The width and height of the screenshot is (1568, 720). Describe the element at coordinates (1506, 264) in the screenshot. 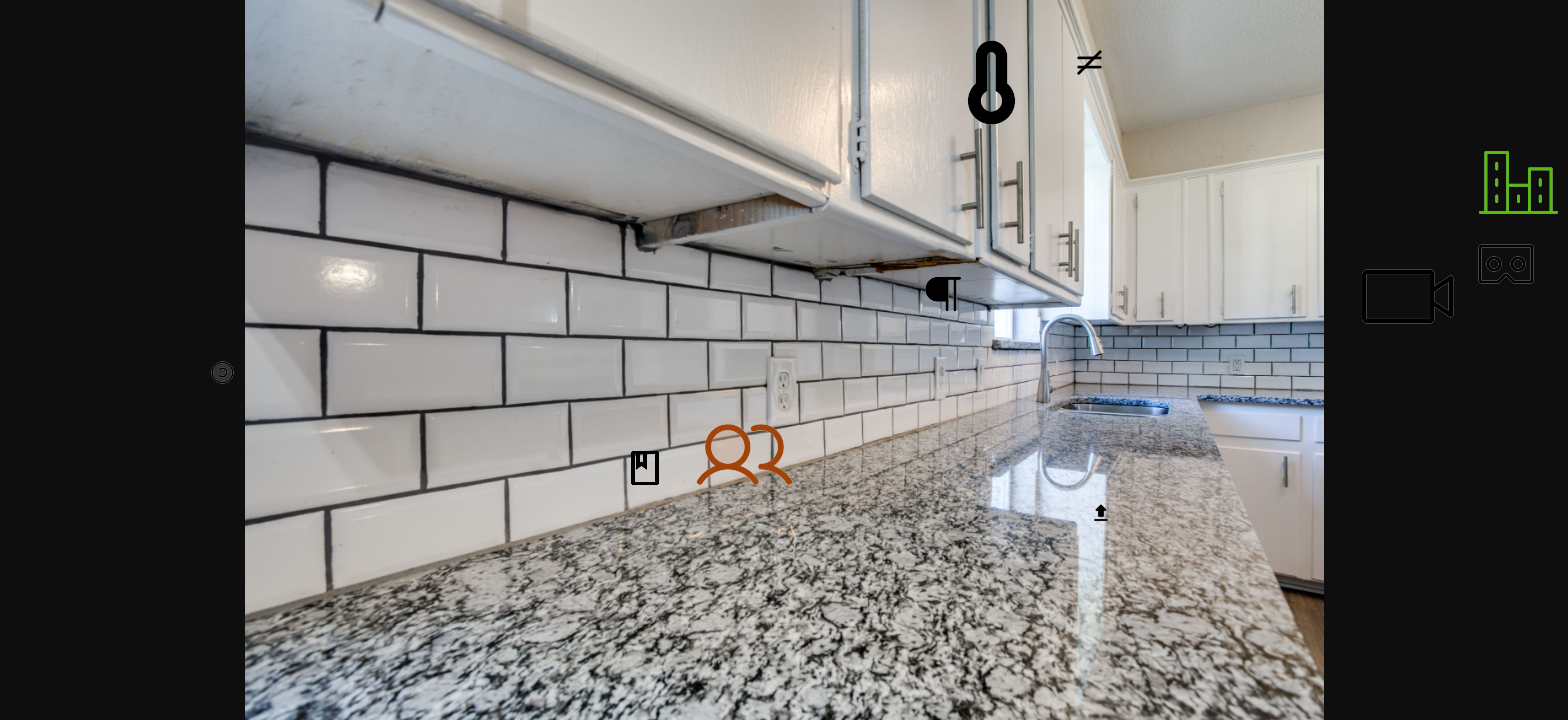

I see `launch a virtual reality experience` at that location.